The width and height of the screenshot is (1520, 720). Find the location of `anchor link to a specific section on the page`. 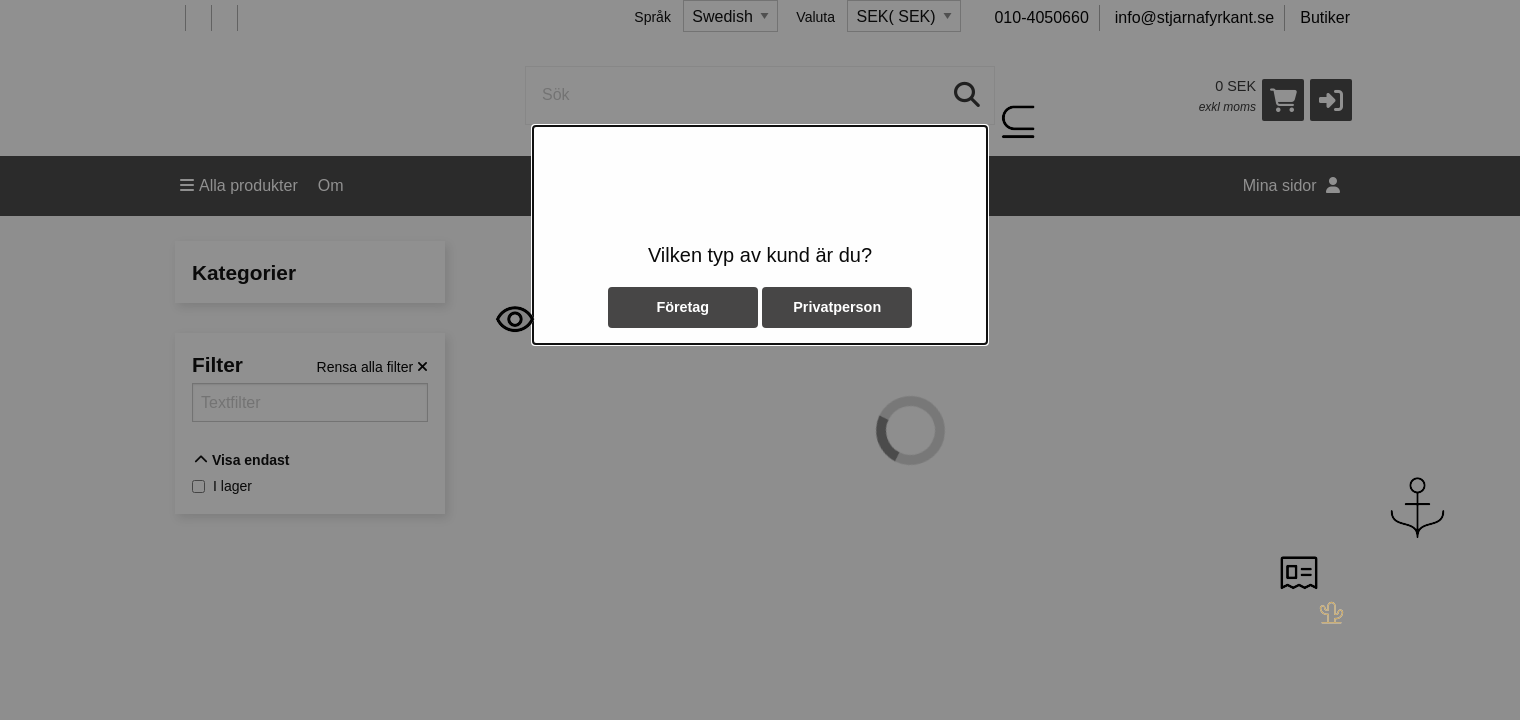

anchor link to a specific section on the page is located at coordinates (1417, 506).